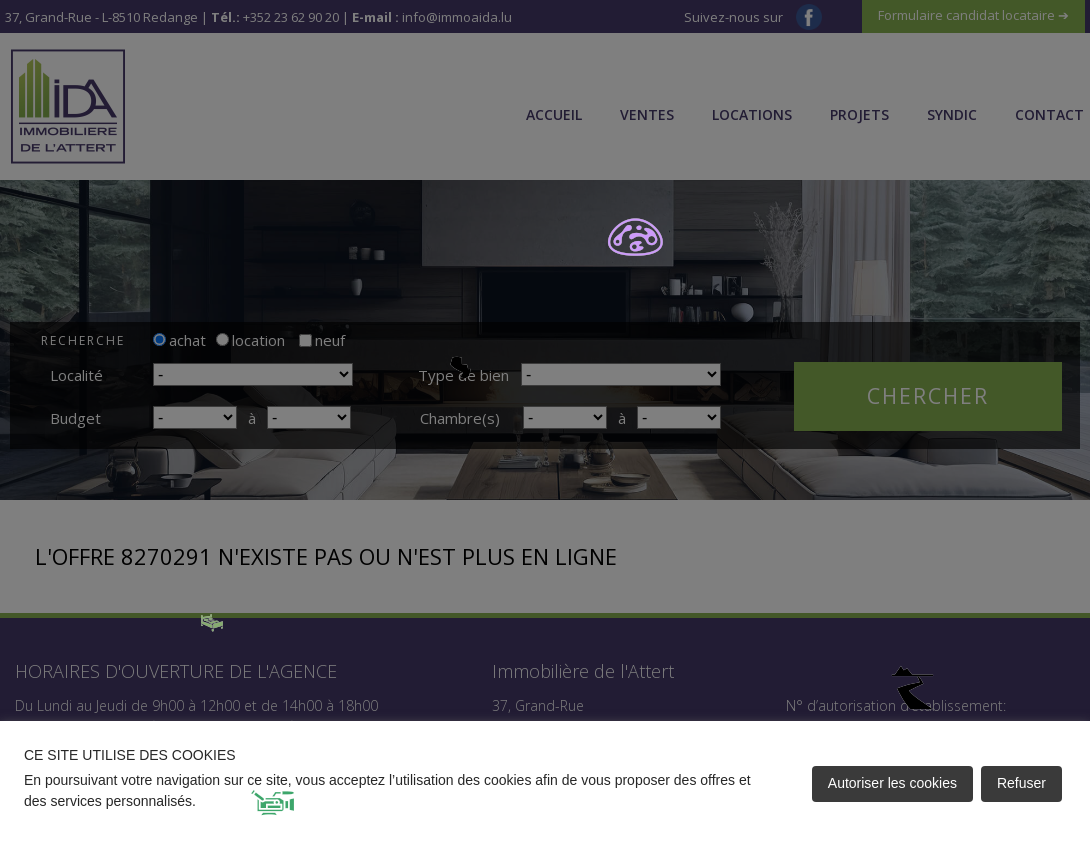 The height and width of the screenshot is (846, 1090). I want to click on select Paraguay as your country or region, so click(460, 367).